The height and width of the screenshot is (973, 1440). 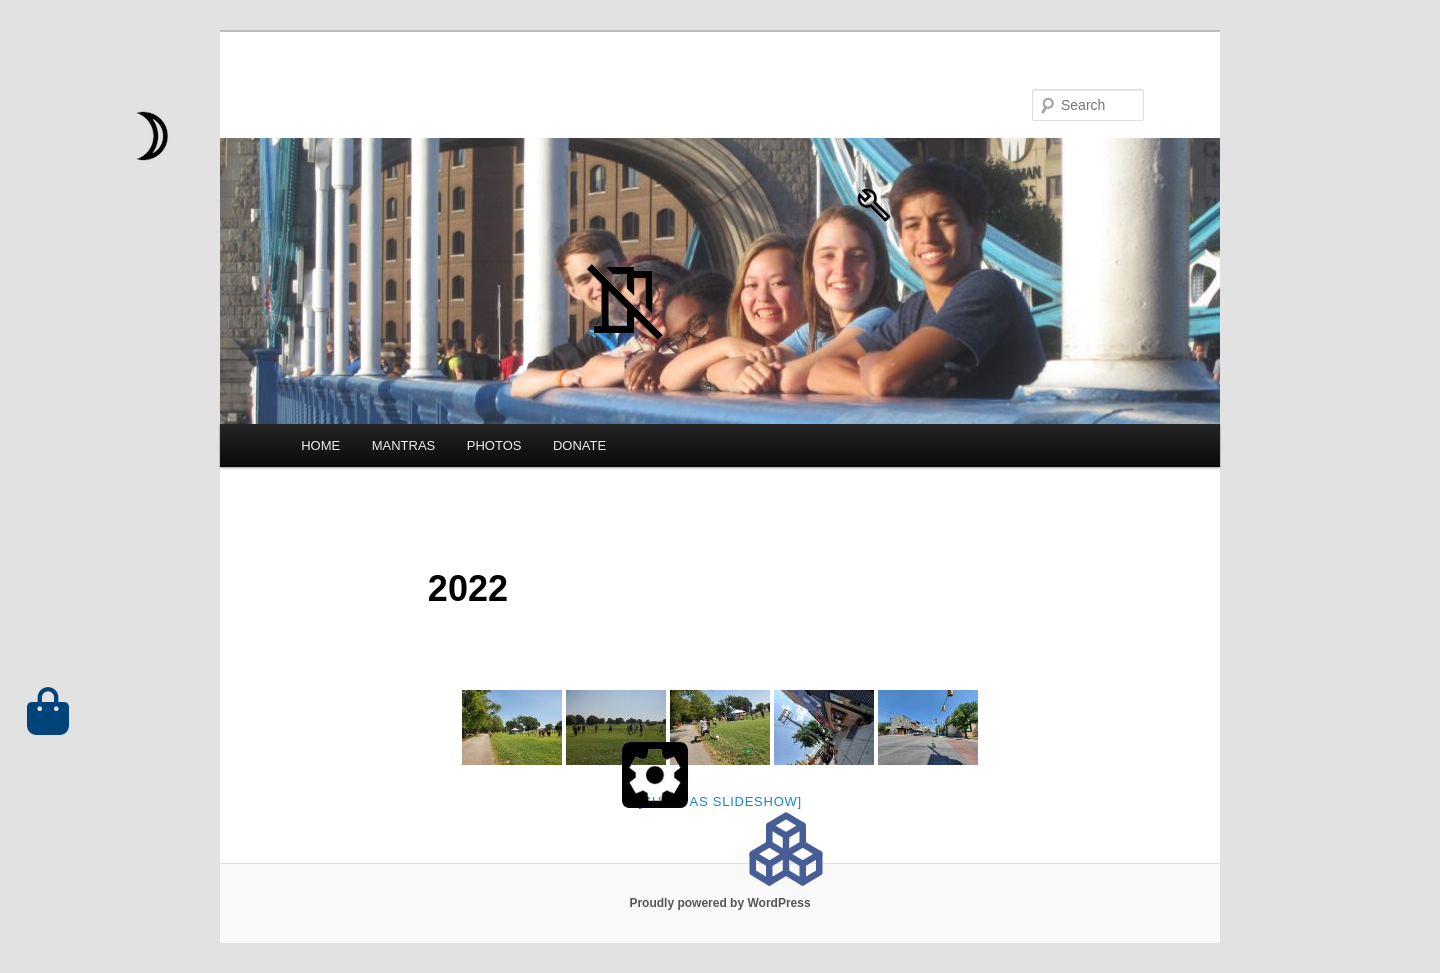 I want to click on access application settings, so click(x=655, y=775).